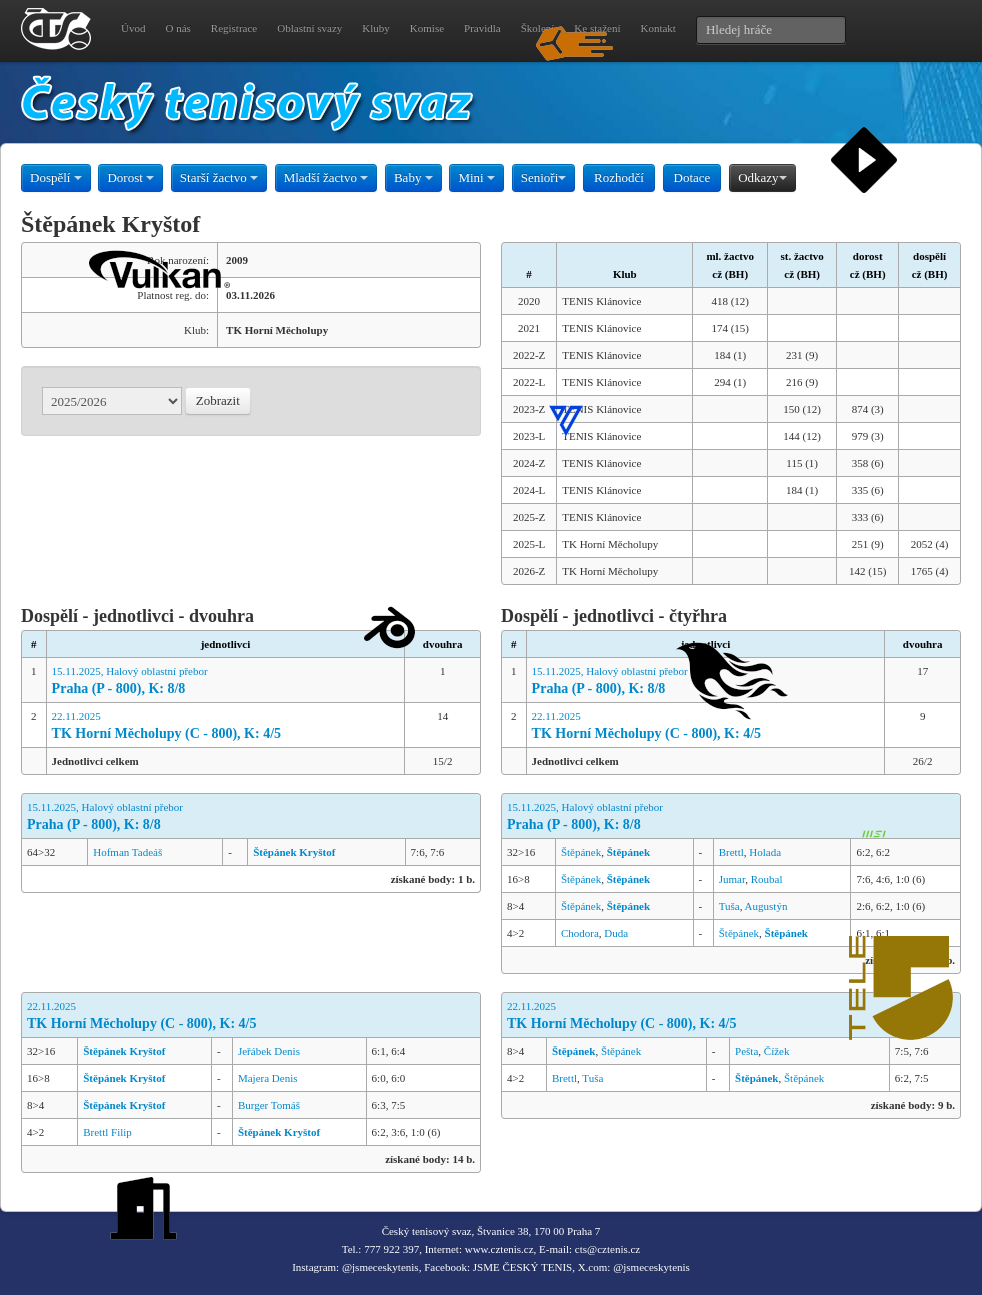  Describe the element at coordinates (874, 834) in the screenshot. I see `MSI Business brand logo` at that location.